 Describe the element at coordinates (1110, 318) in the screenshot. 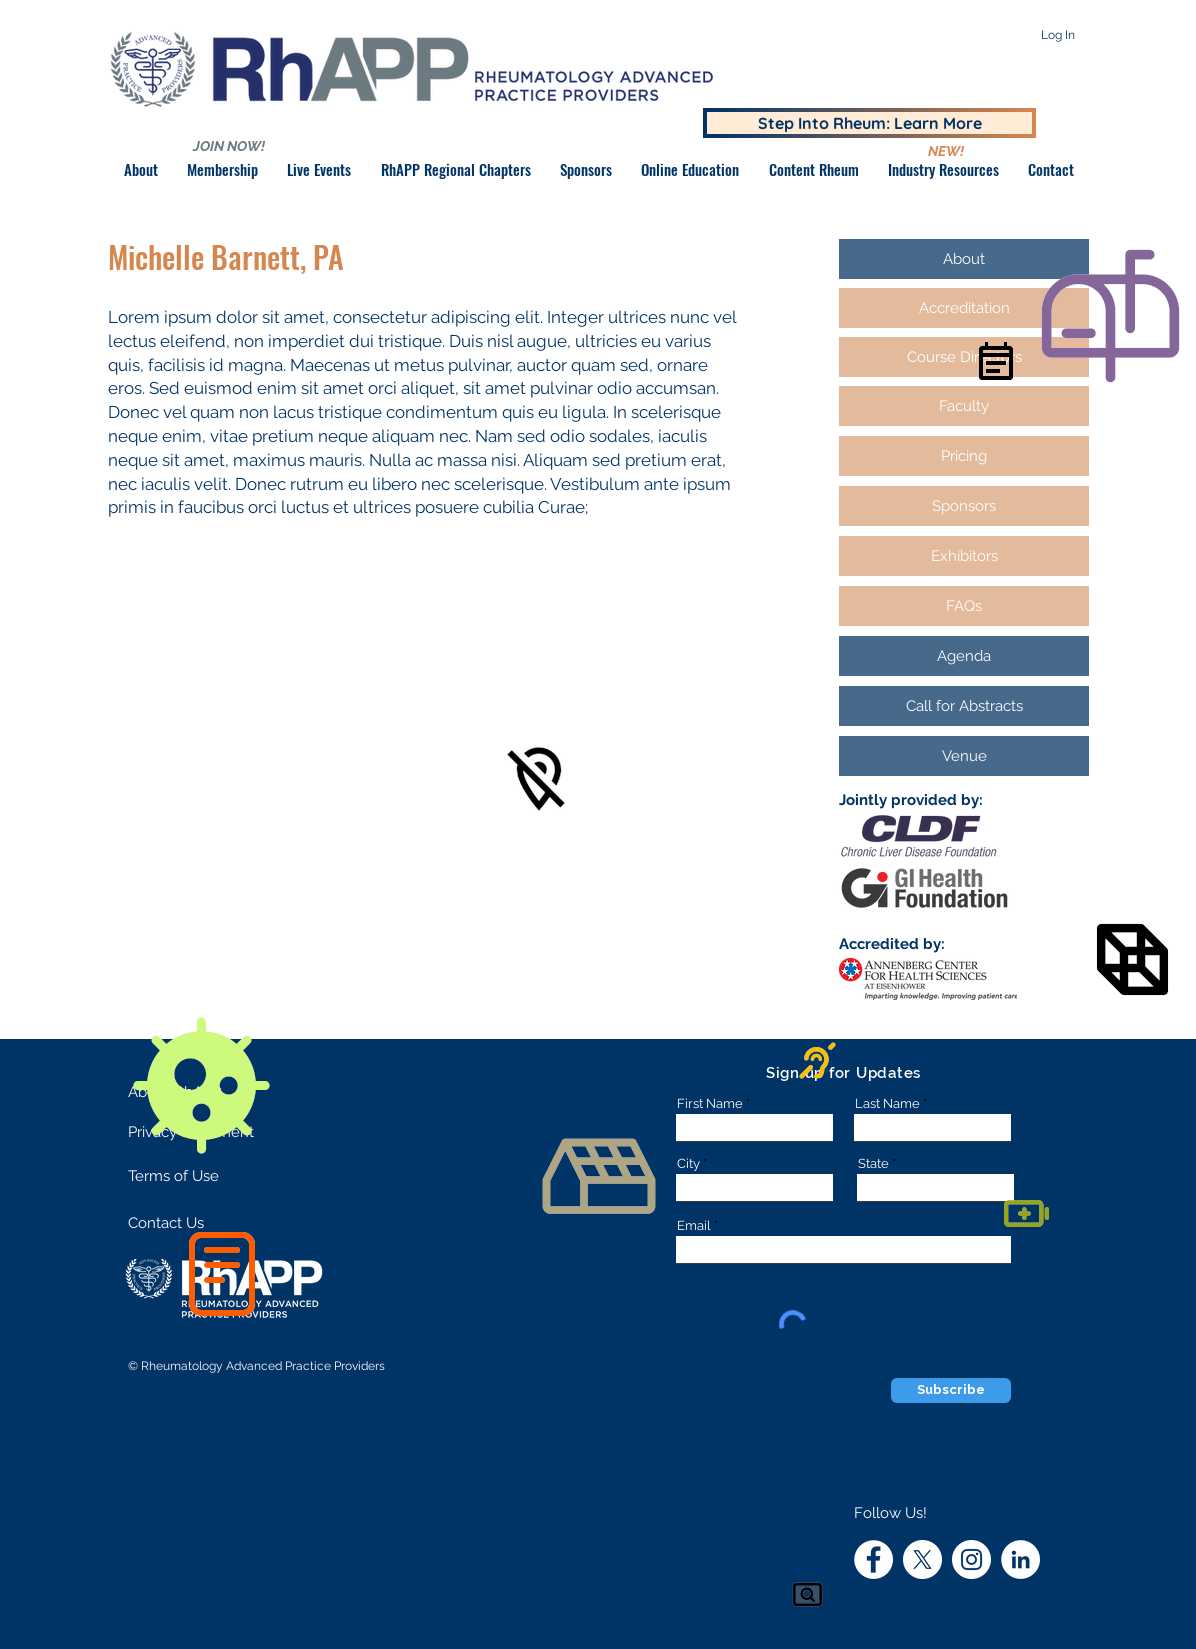

I see `access your mailbox or inbox` at that location.